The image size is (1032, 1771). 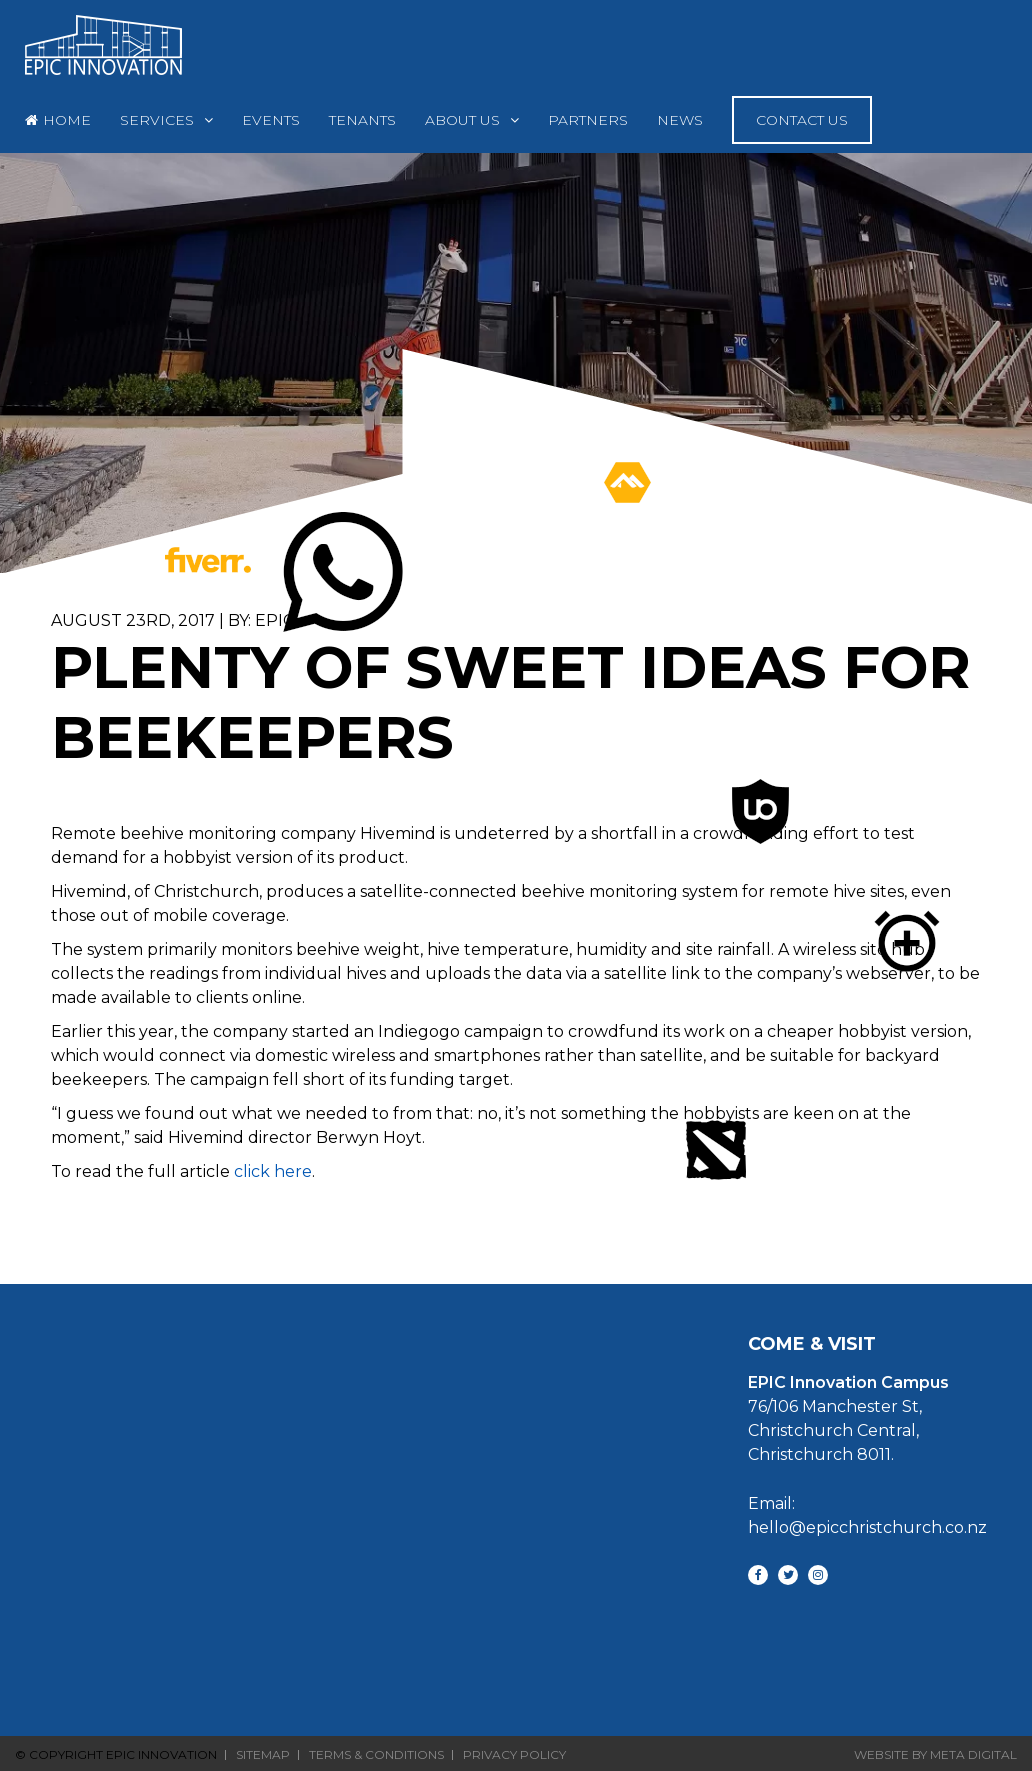 What do you see at coordinates (208, 560) in the screenshot?
I see `open the Fiverr app` at bounding box center [208, 560].